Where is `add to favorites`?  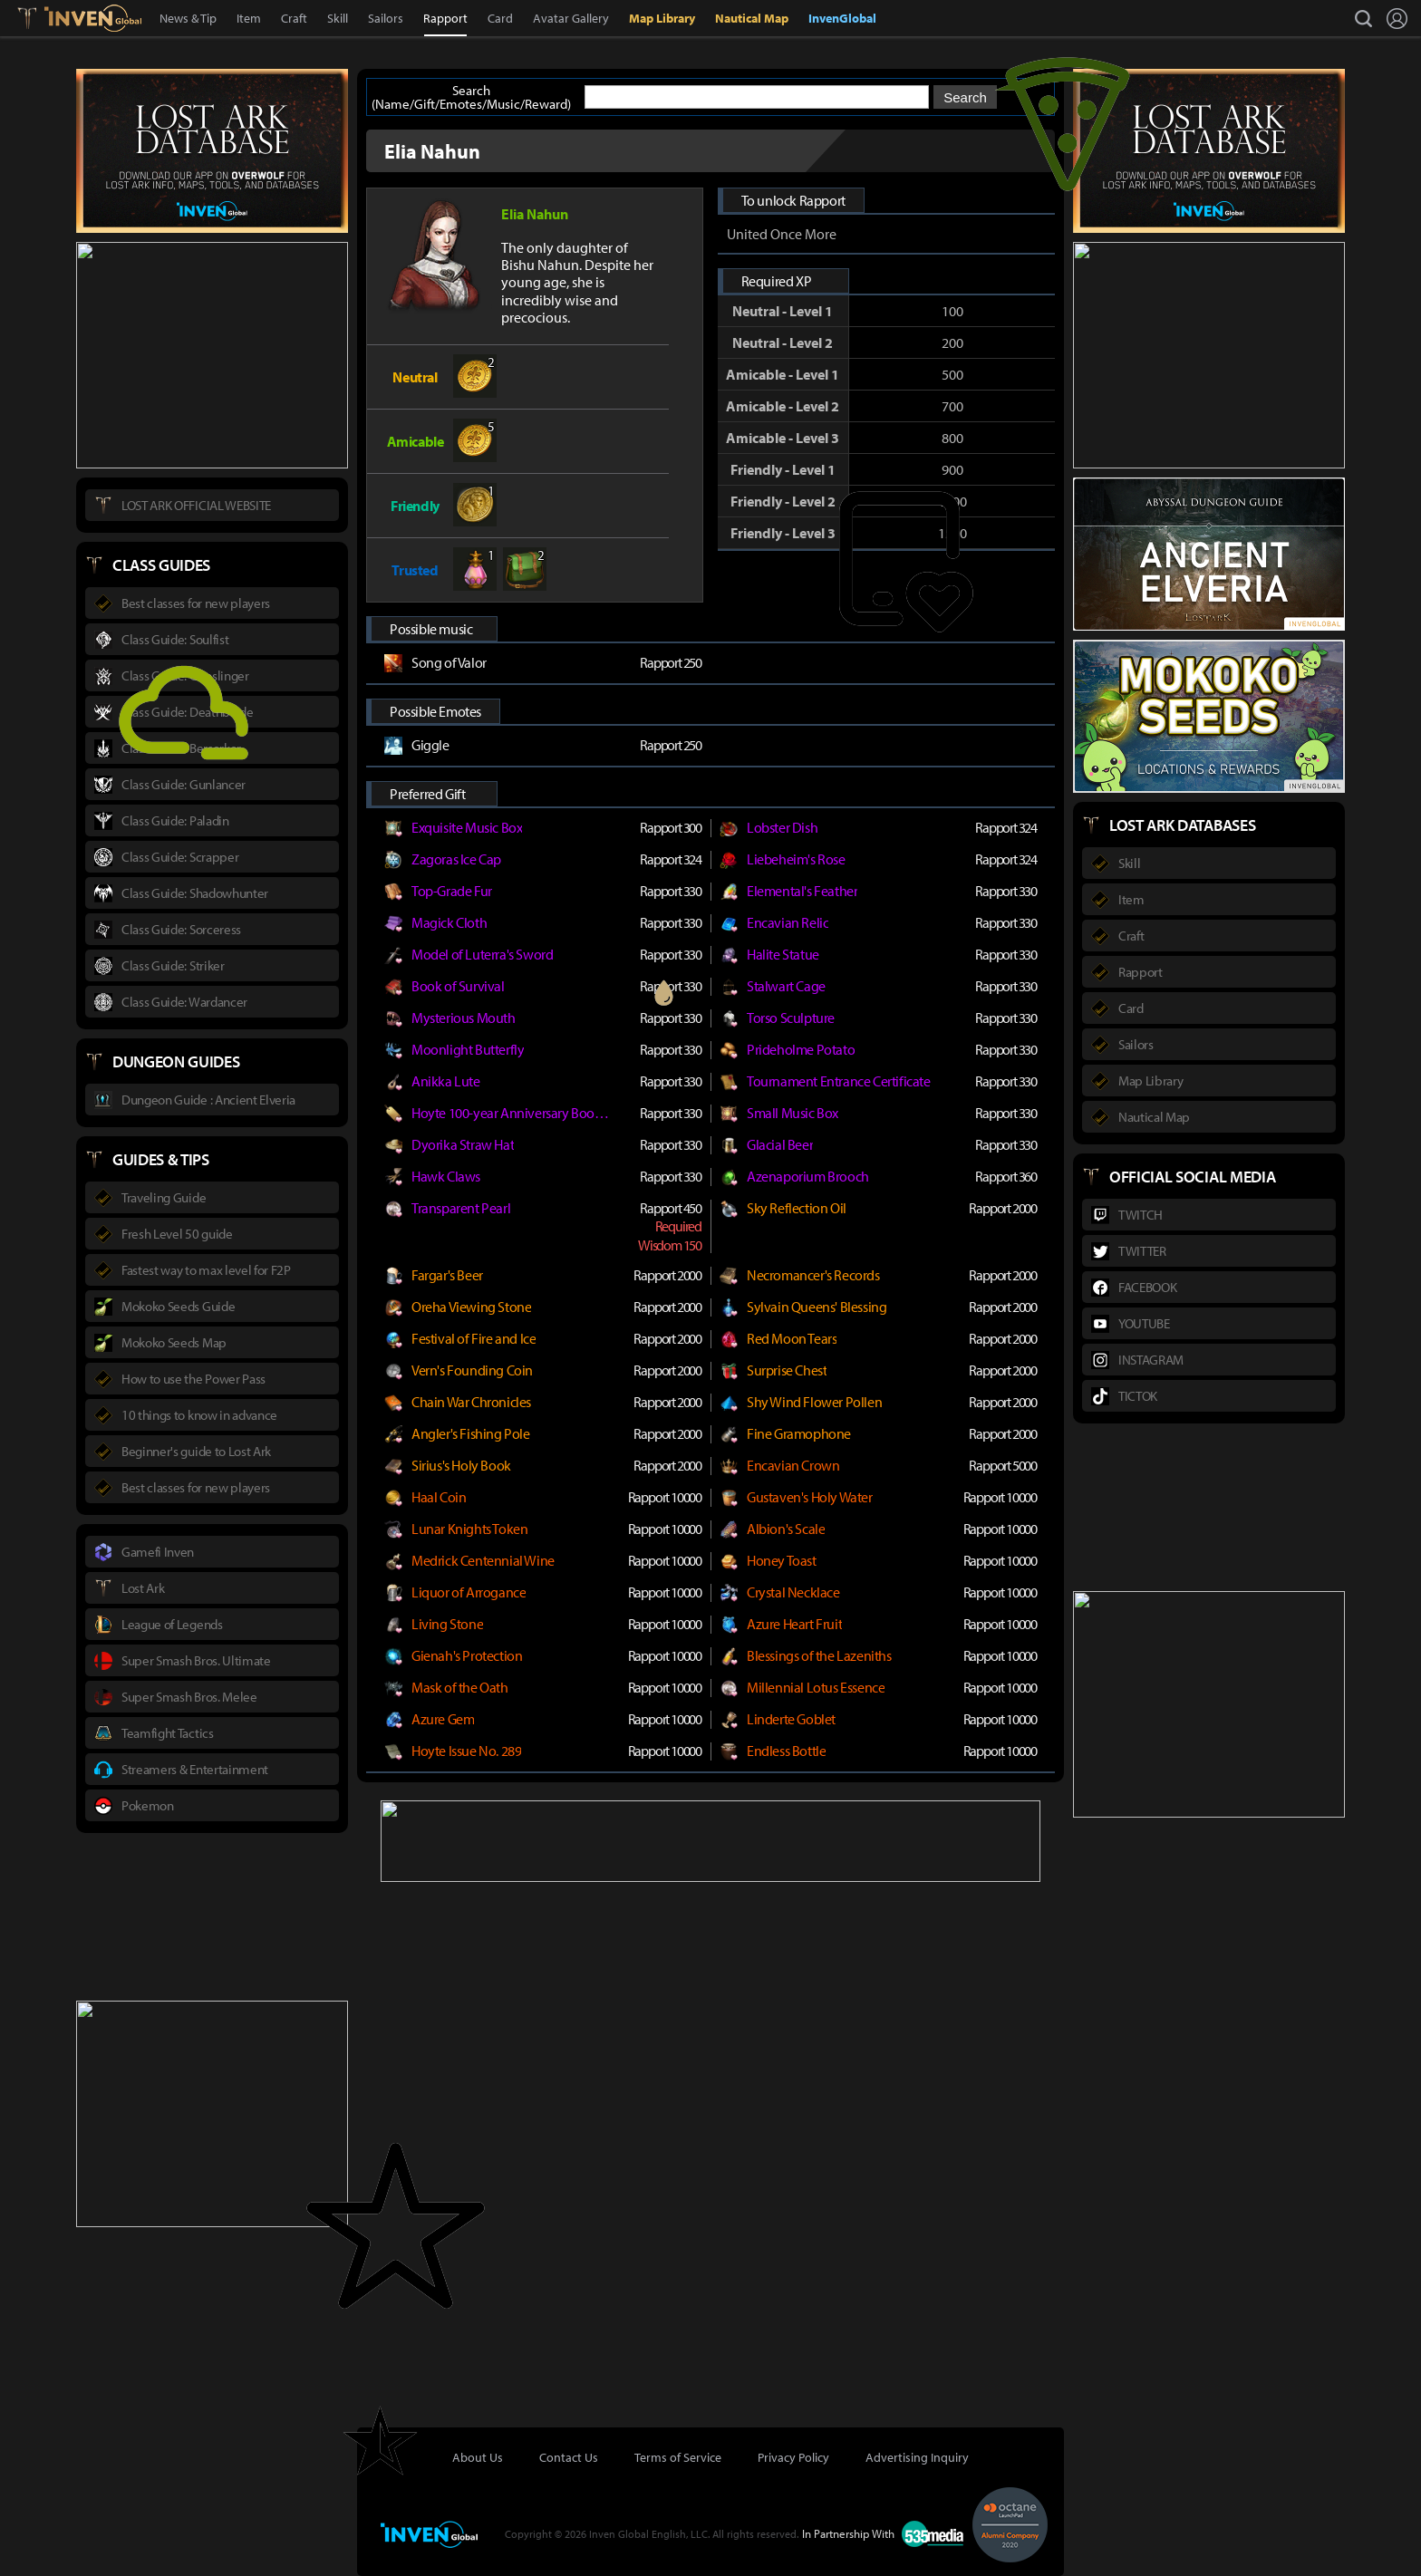 add to favorites is located at coordinates (395, 2225).